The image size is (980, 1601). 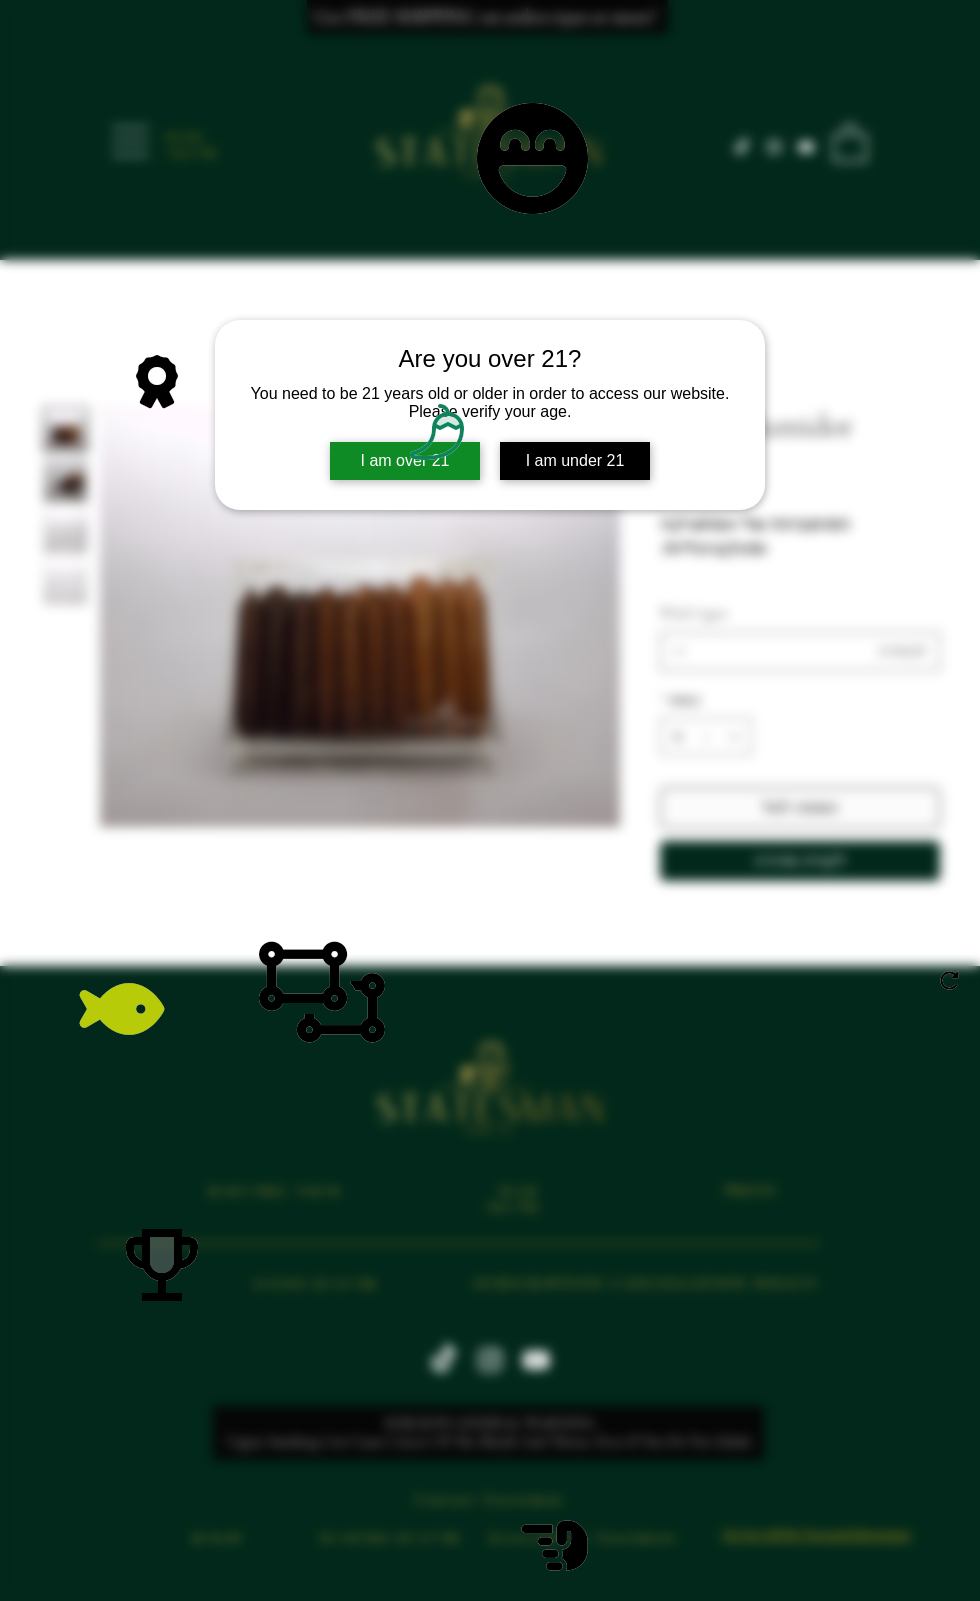 I want to click on view achievements or awards, so click(x=162, y=1265).